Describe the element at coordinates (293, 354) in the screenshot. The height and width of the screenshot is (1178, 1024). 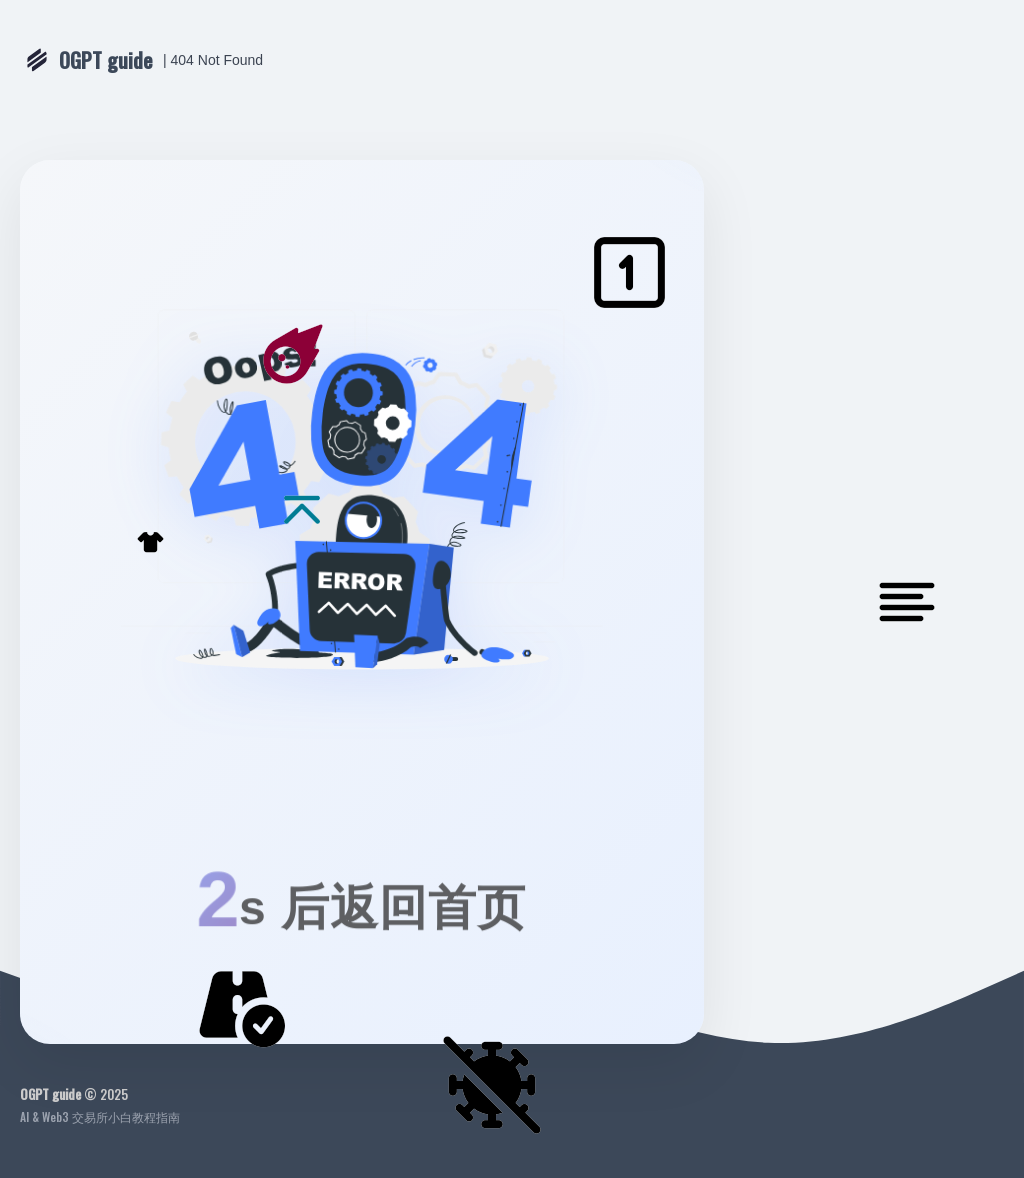
I see `indicates a trending or viral item` at that location.